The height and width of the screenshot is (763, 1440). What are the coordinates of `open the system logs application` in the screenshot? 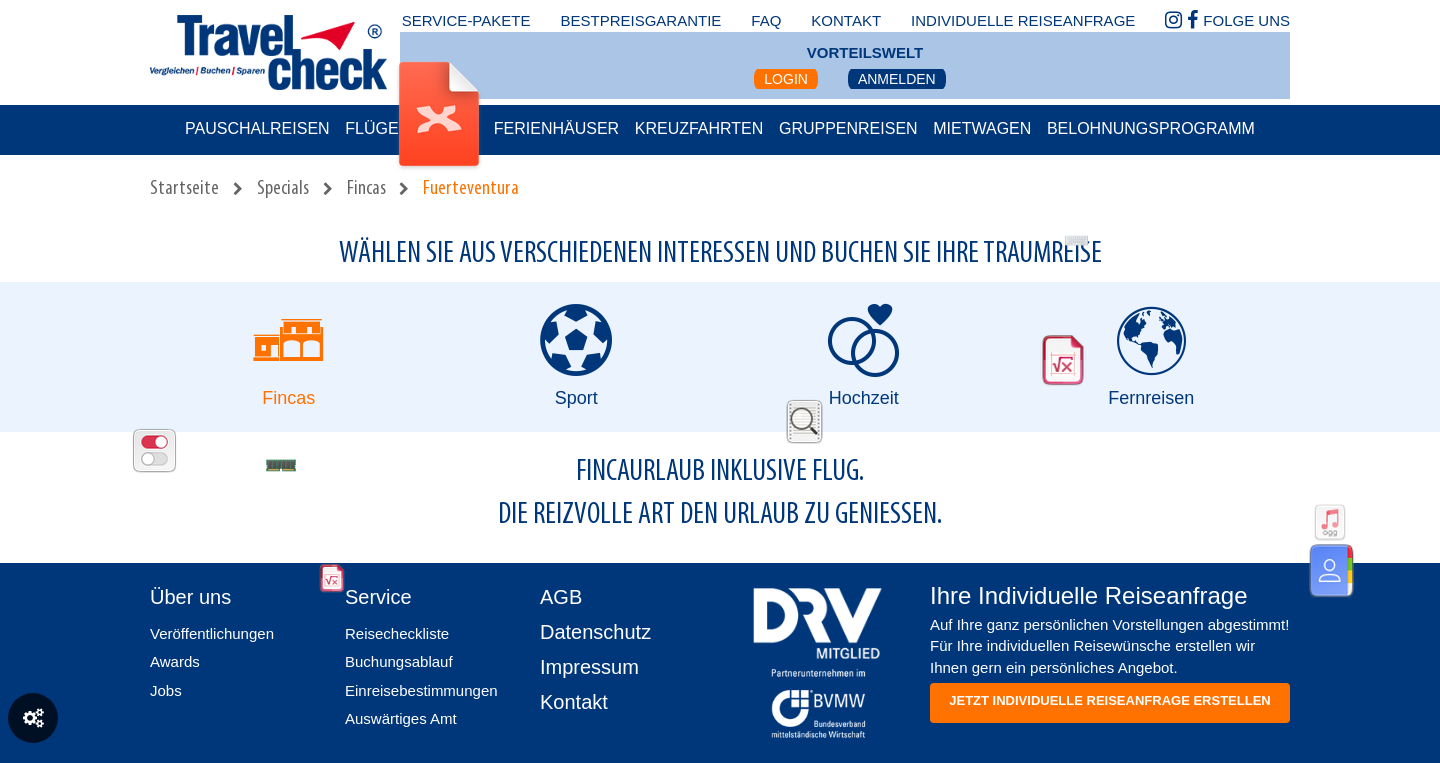 It's located at (804, 421).